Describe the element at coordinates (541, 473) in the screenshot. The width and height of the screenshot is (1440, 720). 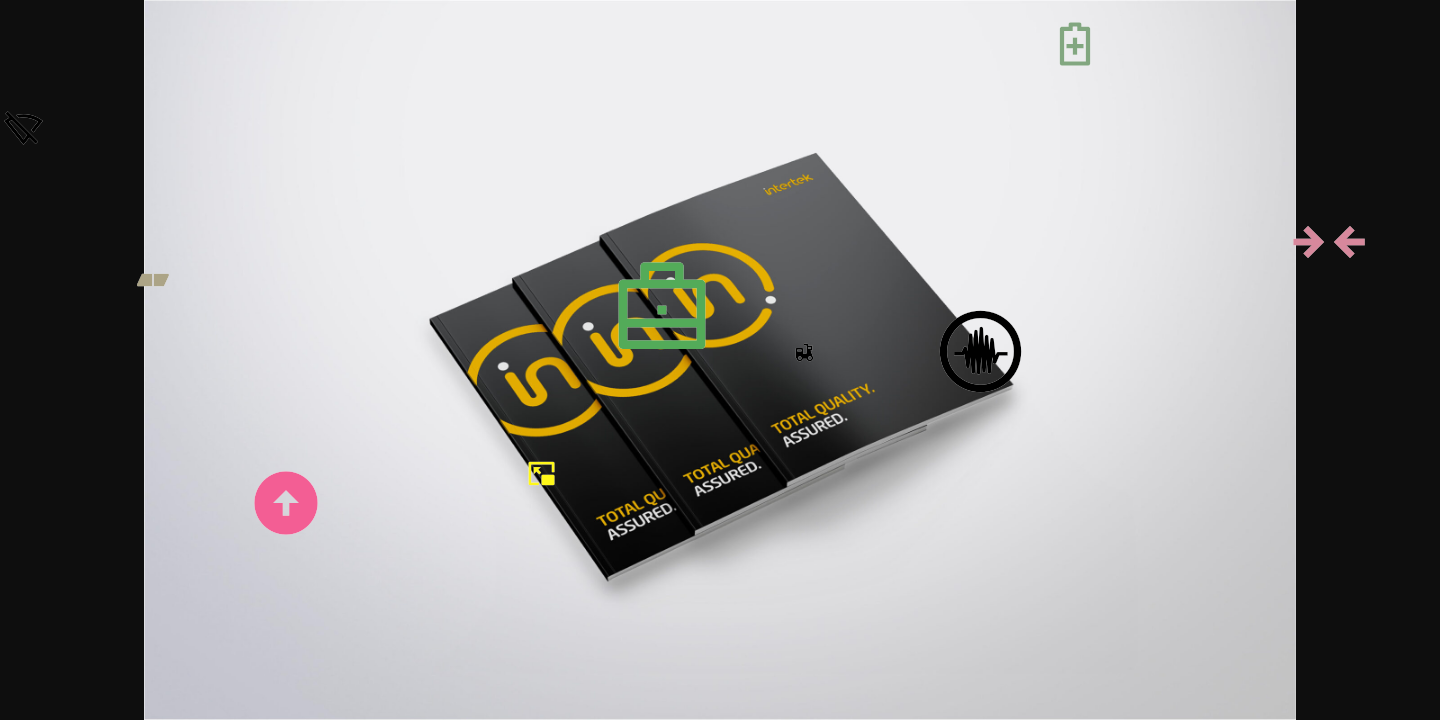
I see `exit picture-in-picture mode` at that location.